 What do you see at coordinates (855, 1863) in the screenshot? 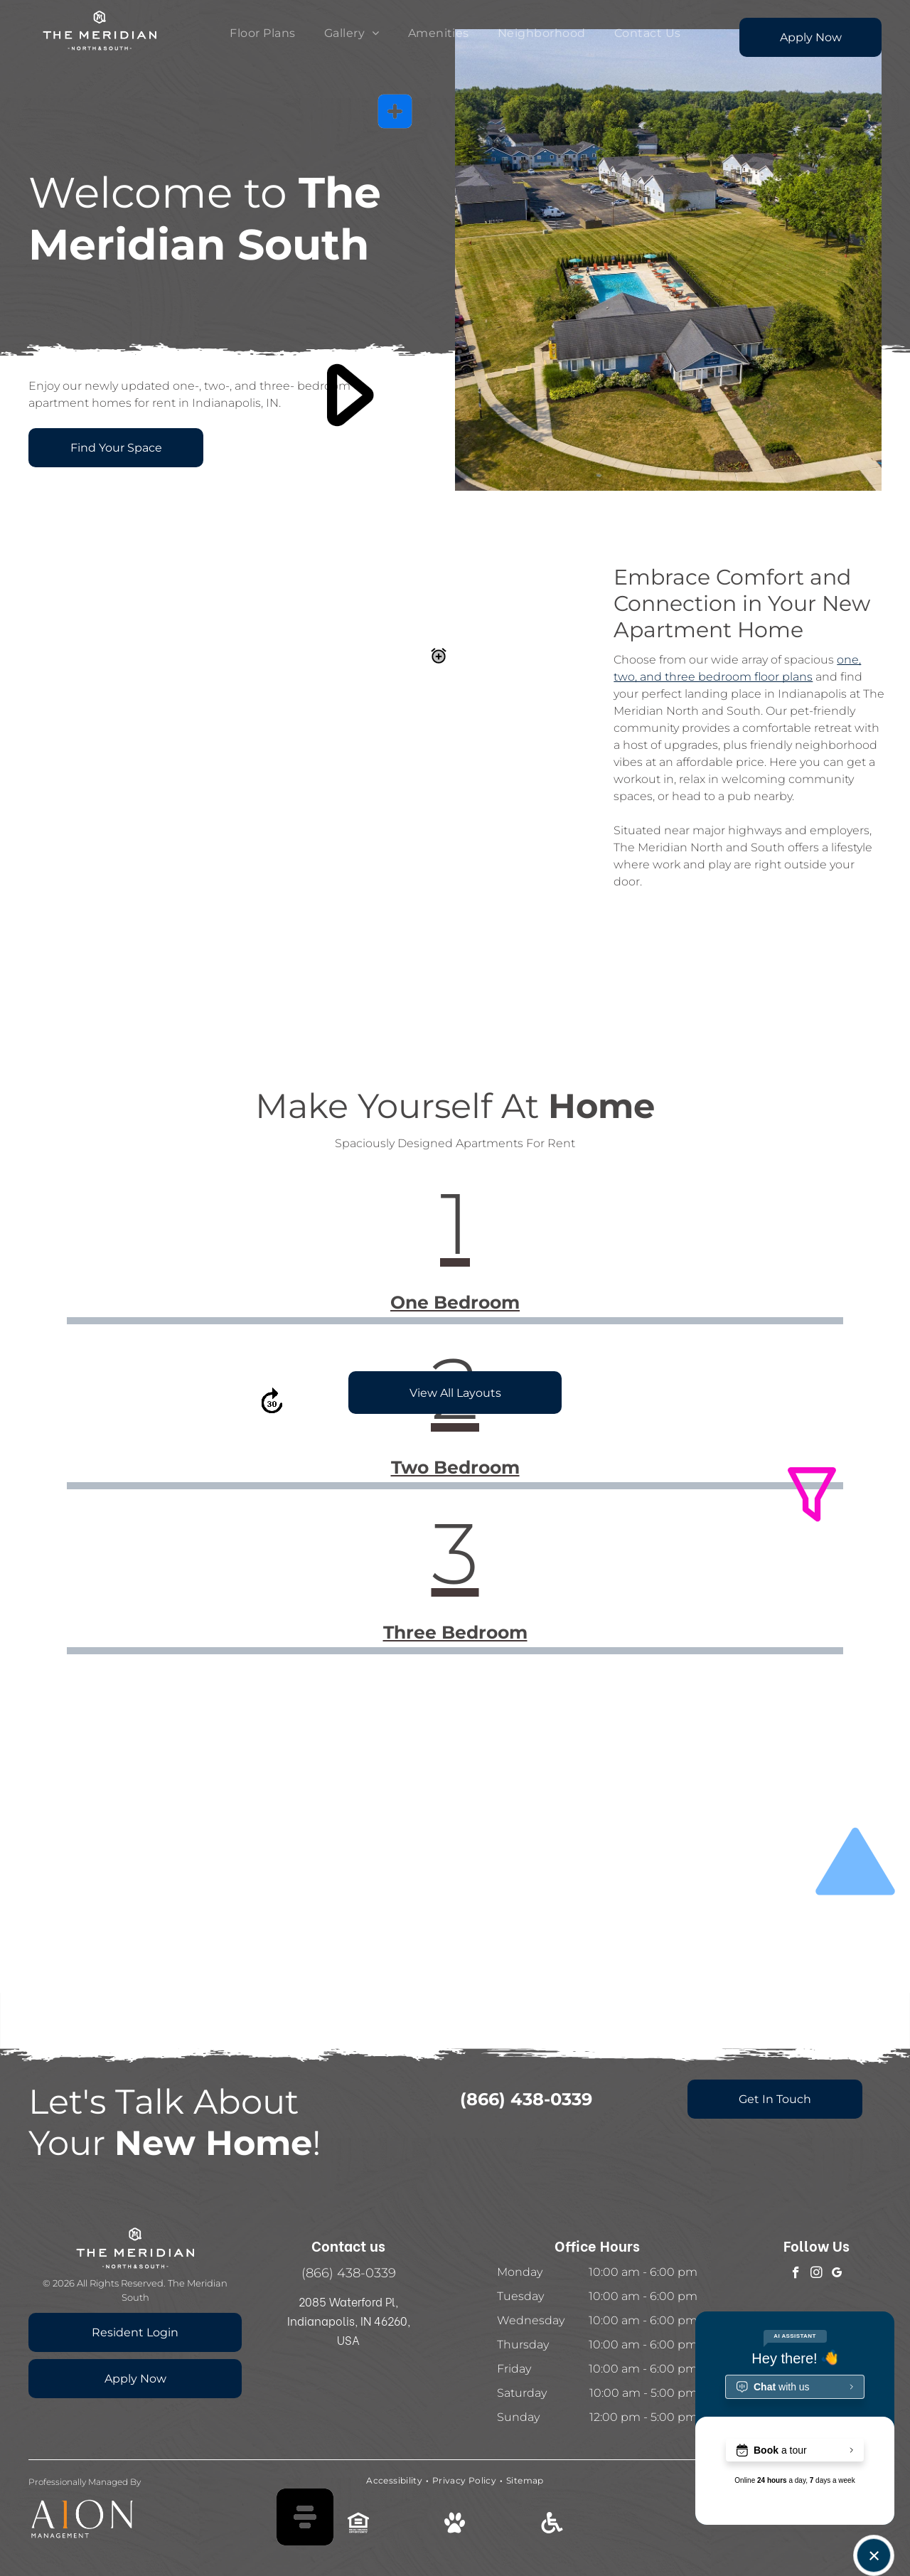
I see `vercel platform logo` at bounding box center [855, 1863].